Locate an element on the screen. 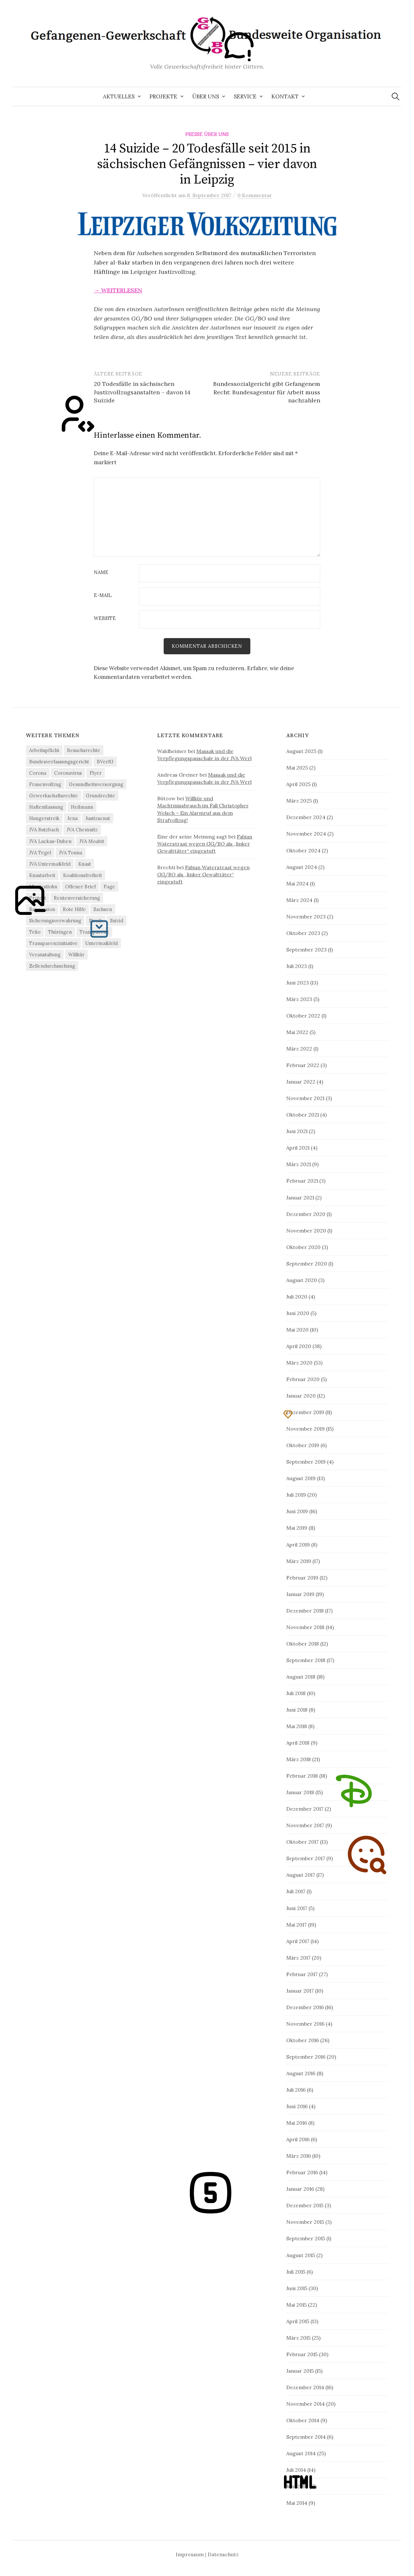 Image resolution: width=414 pixels, height=2576 pixels. access disney+ streaming service is located at coordinates (354, 1790).